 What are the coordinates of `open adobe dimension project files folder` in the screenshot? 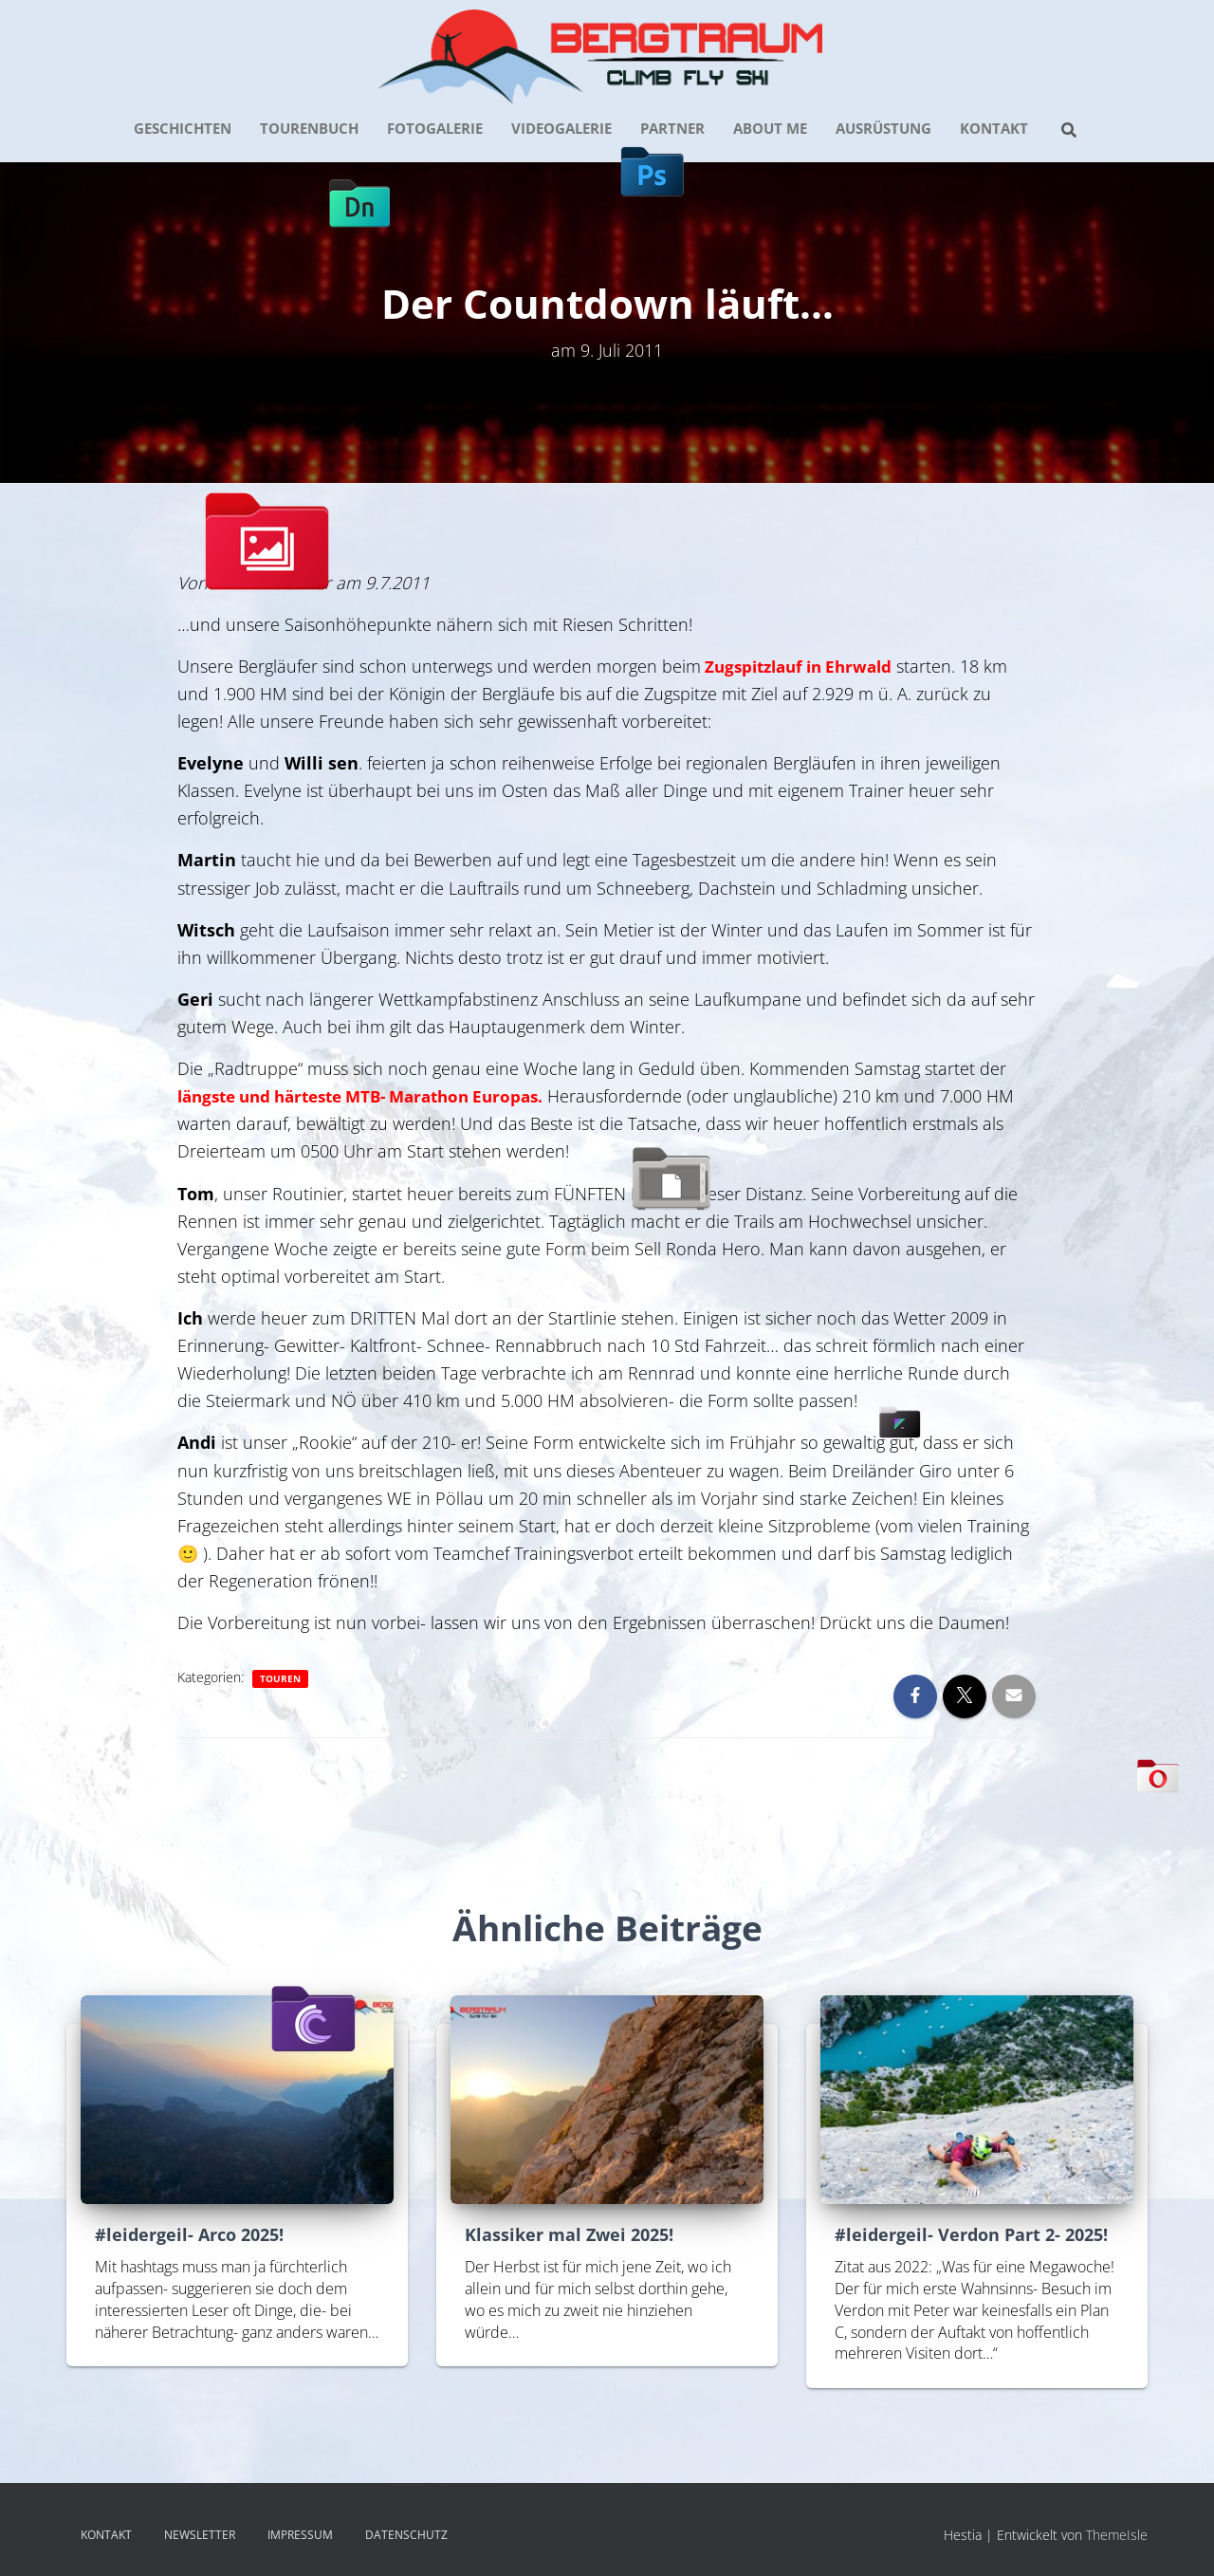 It's located at (359, 205).